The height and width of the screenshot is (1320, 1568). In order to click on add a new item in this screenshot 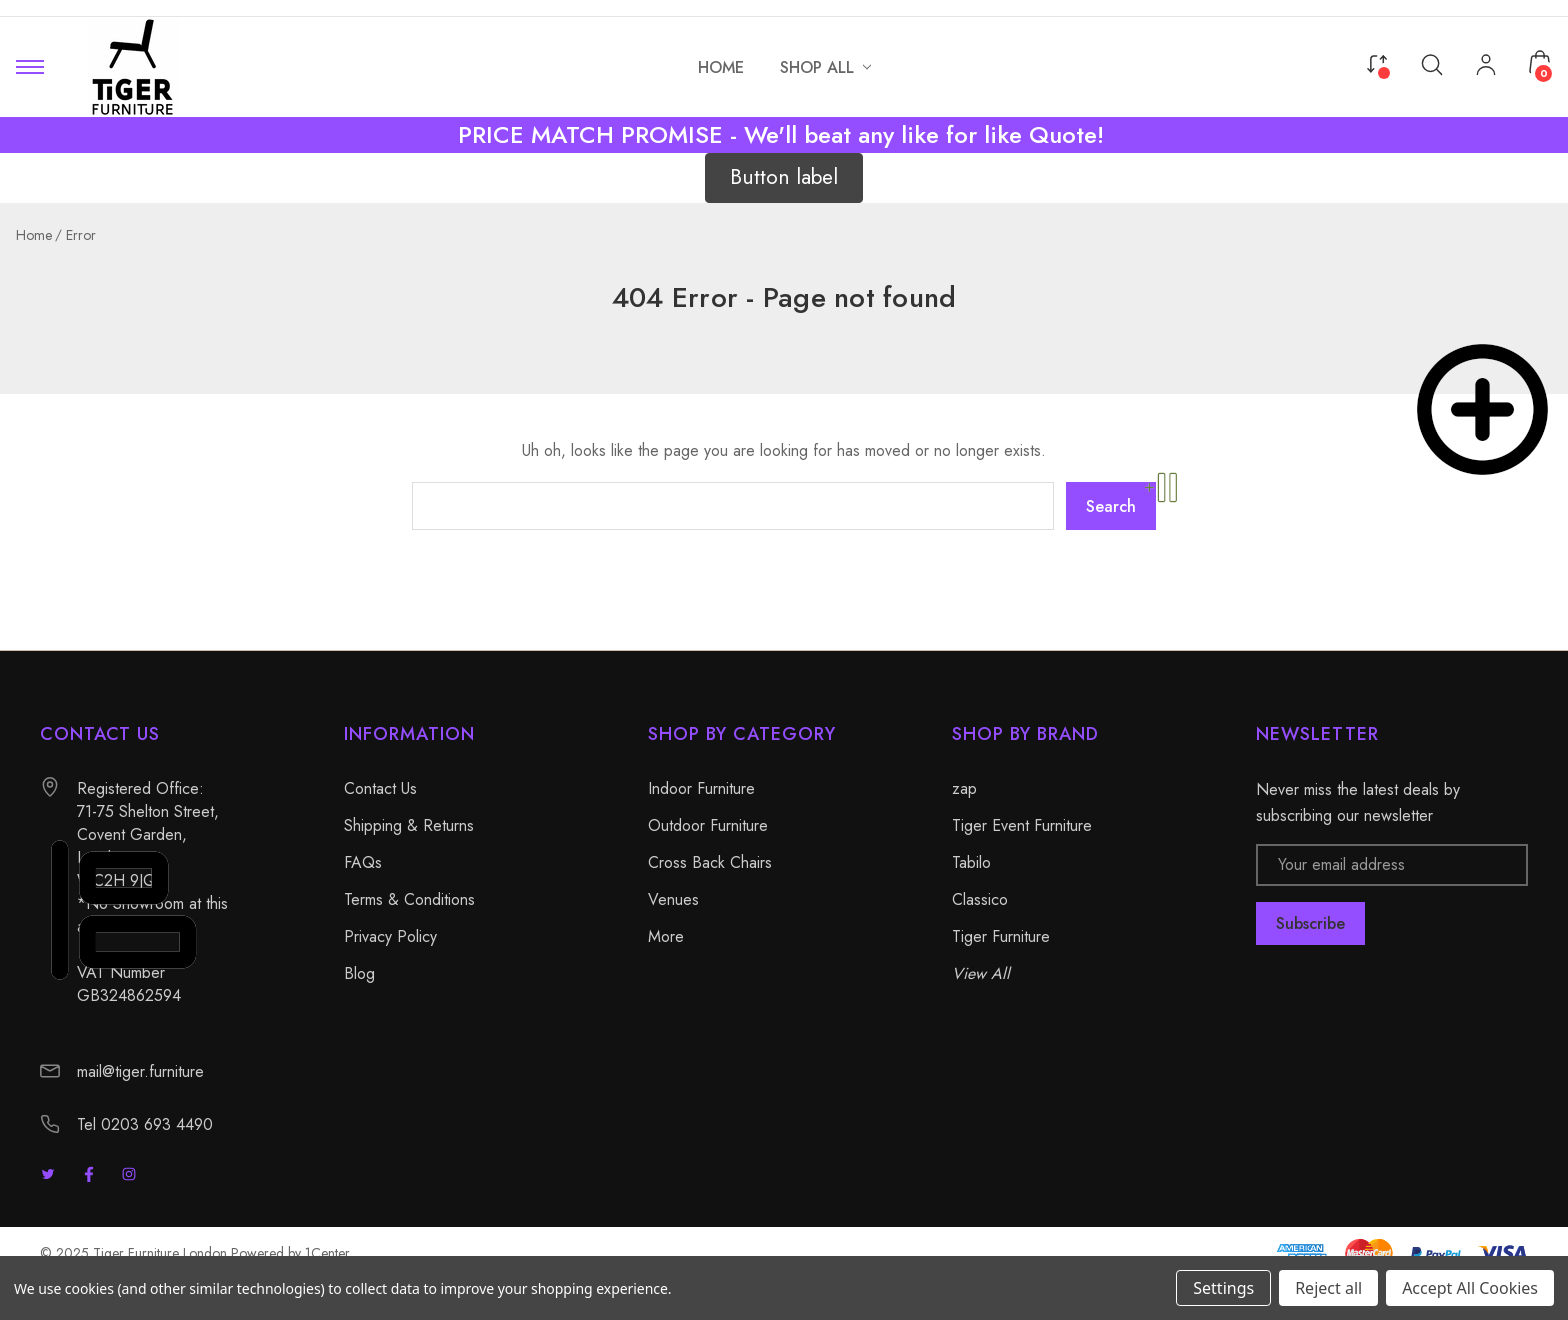, I will do `click(1482, 409)`.